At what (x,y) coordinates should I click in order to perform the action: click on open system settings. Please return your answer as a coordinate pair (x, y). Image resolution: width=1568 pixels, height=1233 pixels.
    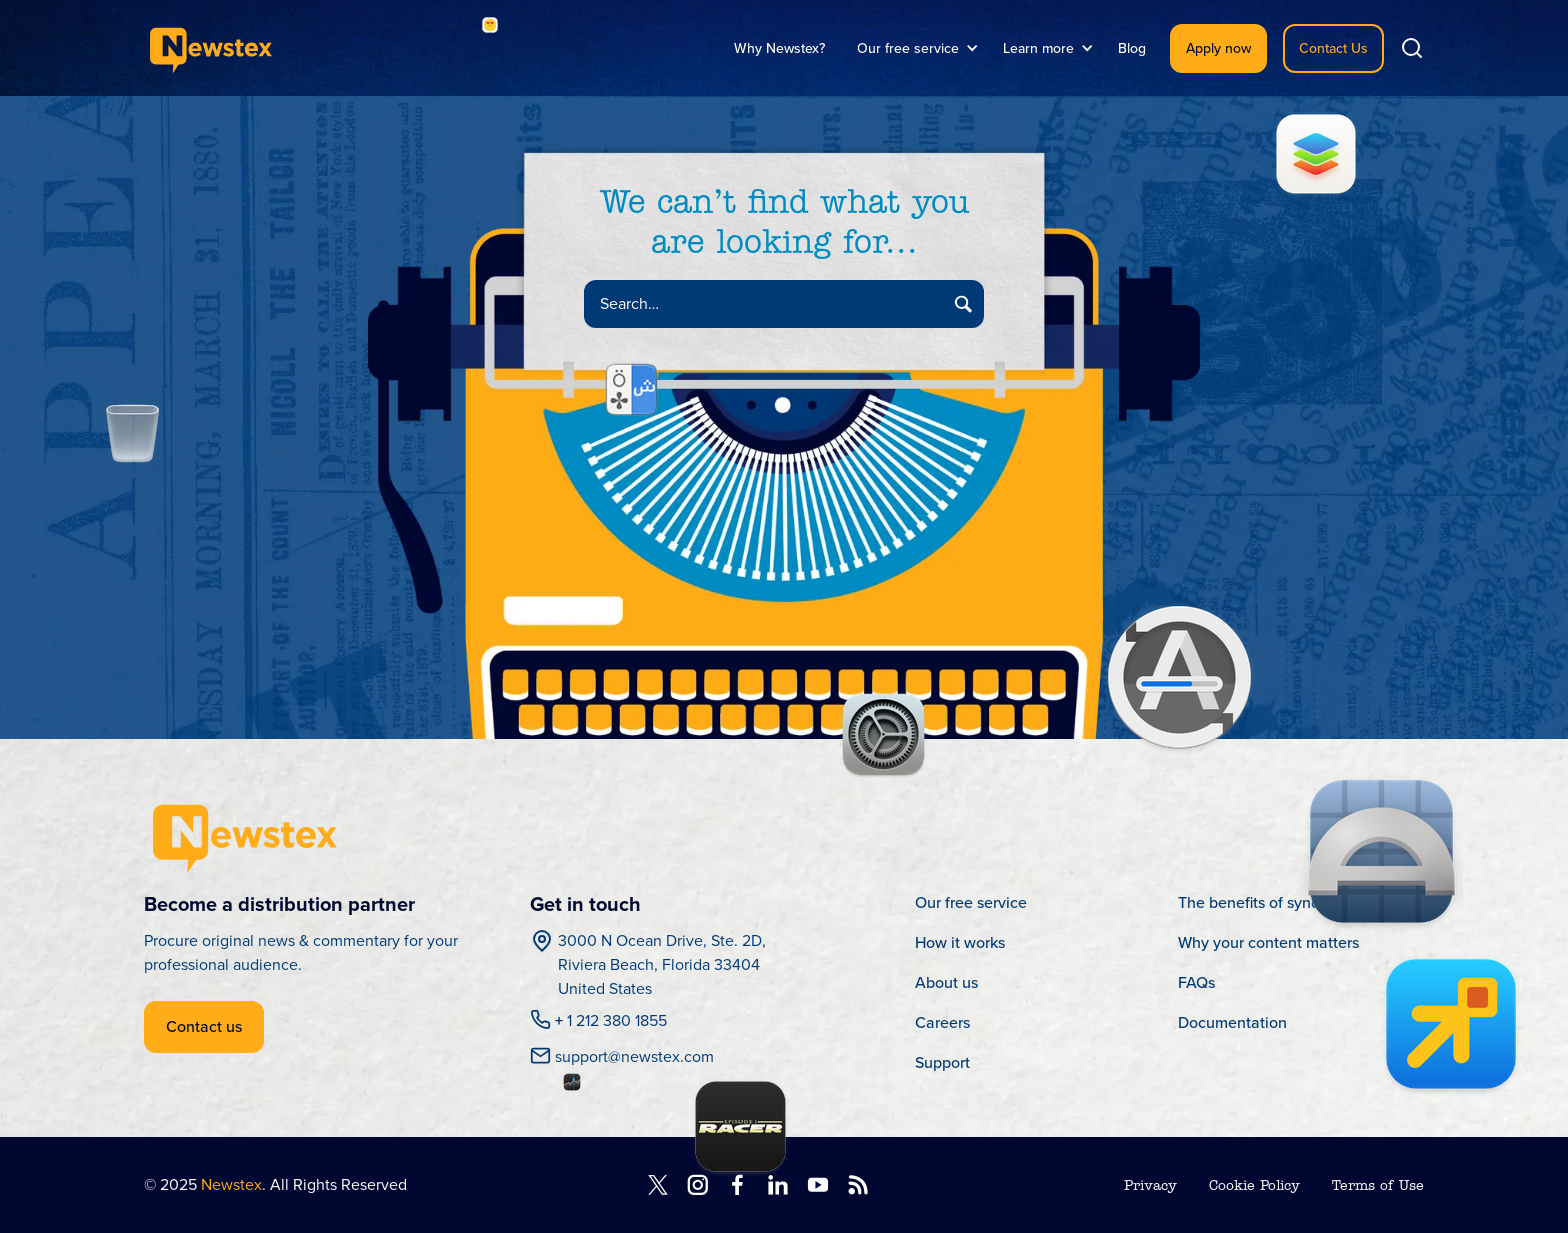
    Looking at the image, I should click on (883, 734).